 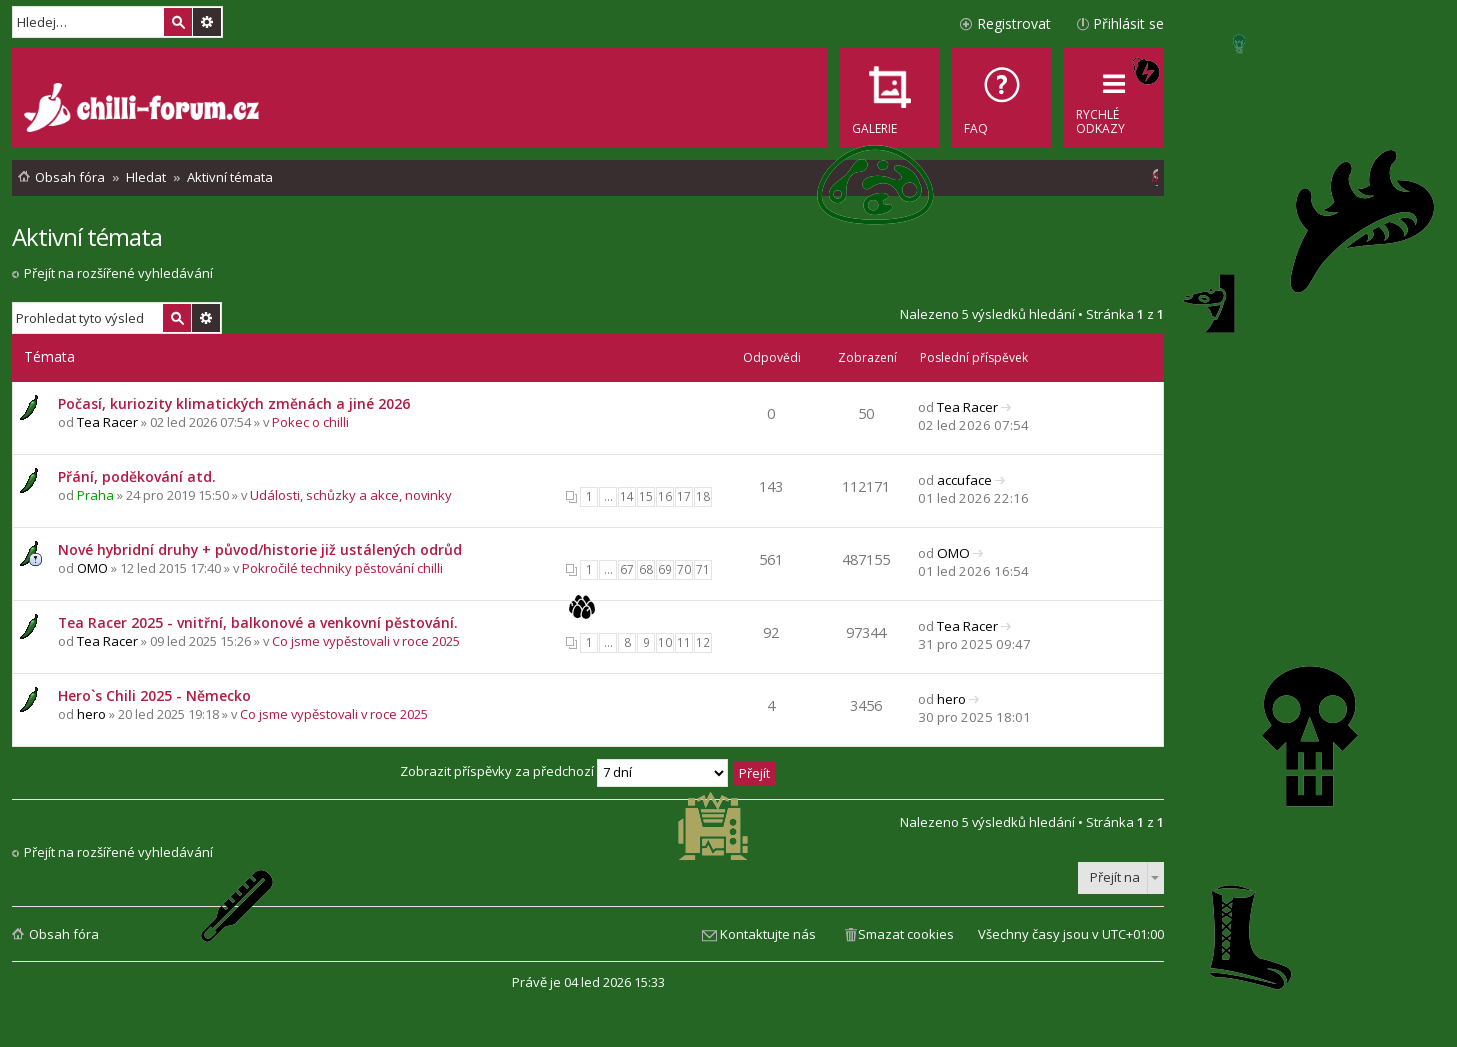 What do you see at coordinates (1146, 71) in the screenshot?
I see `activate an explosive or power attack ability` at bounding box center [1146, 71].